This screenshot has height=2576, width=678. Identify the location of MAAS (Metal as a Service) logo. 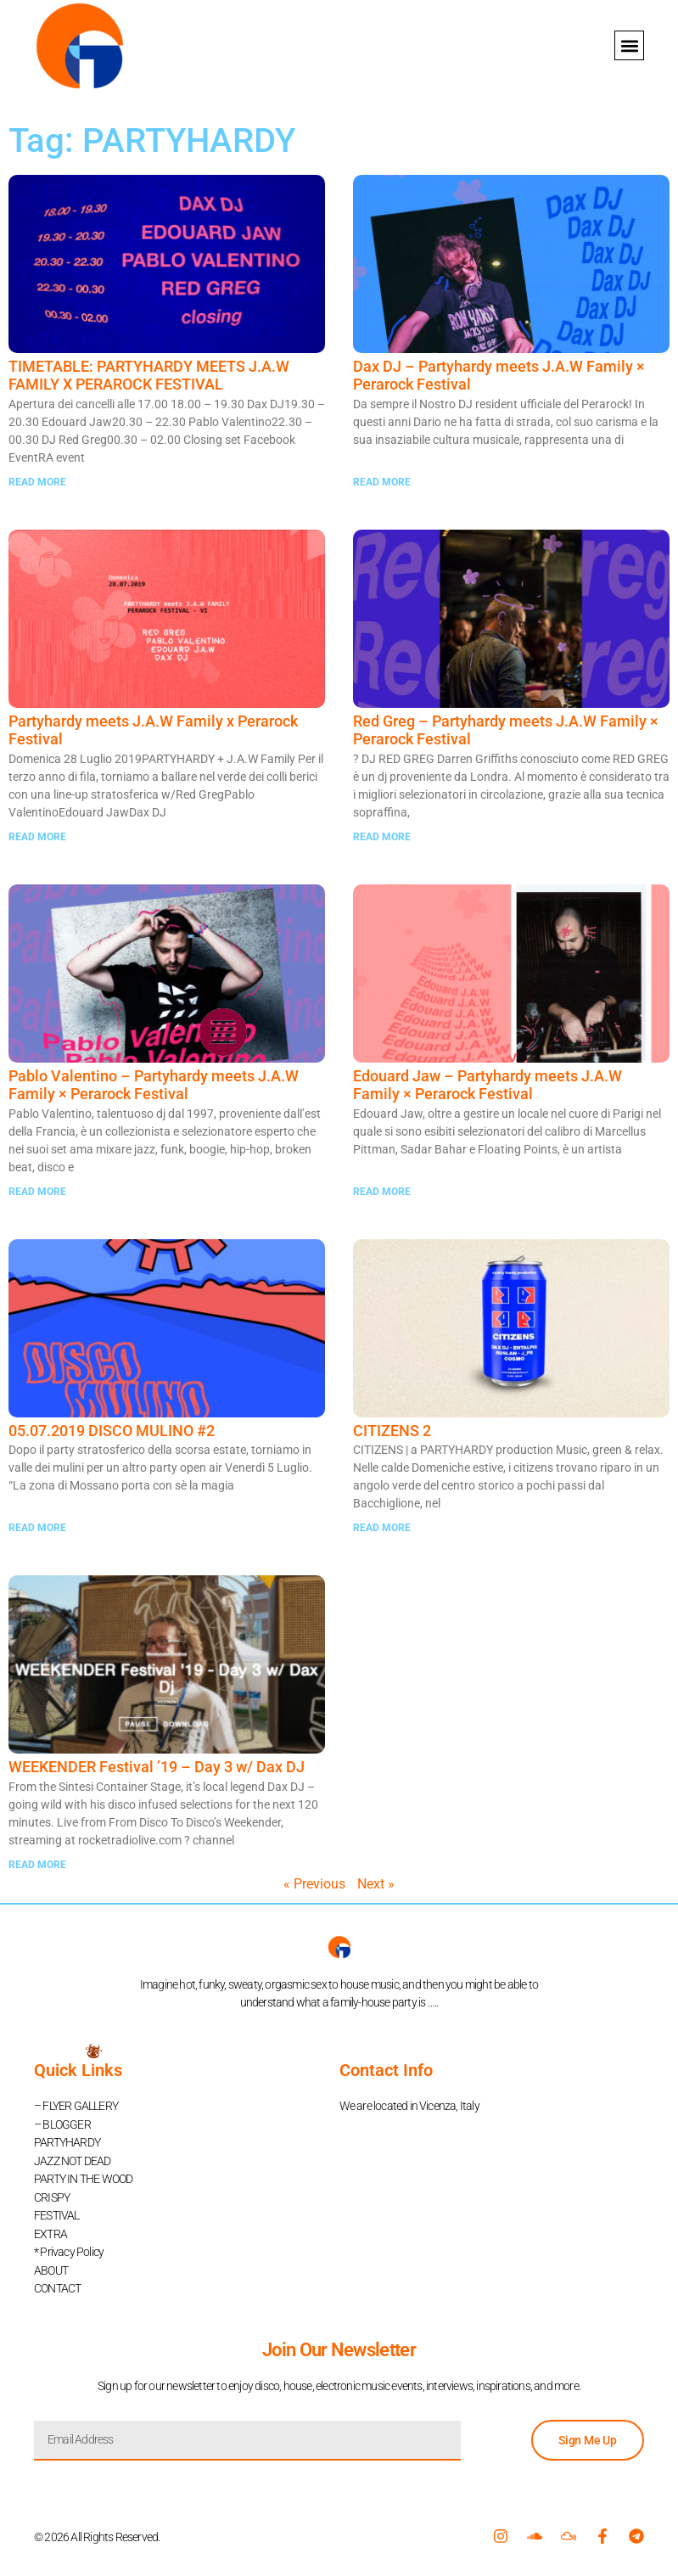
(223, 1032).